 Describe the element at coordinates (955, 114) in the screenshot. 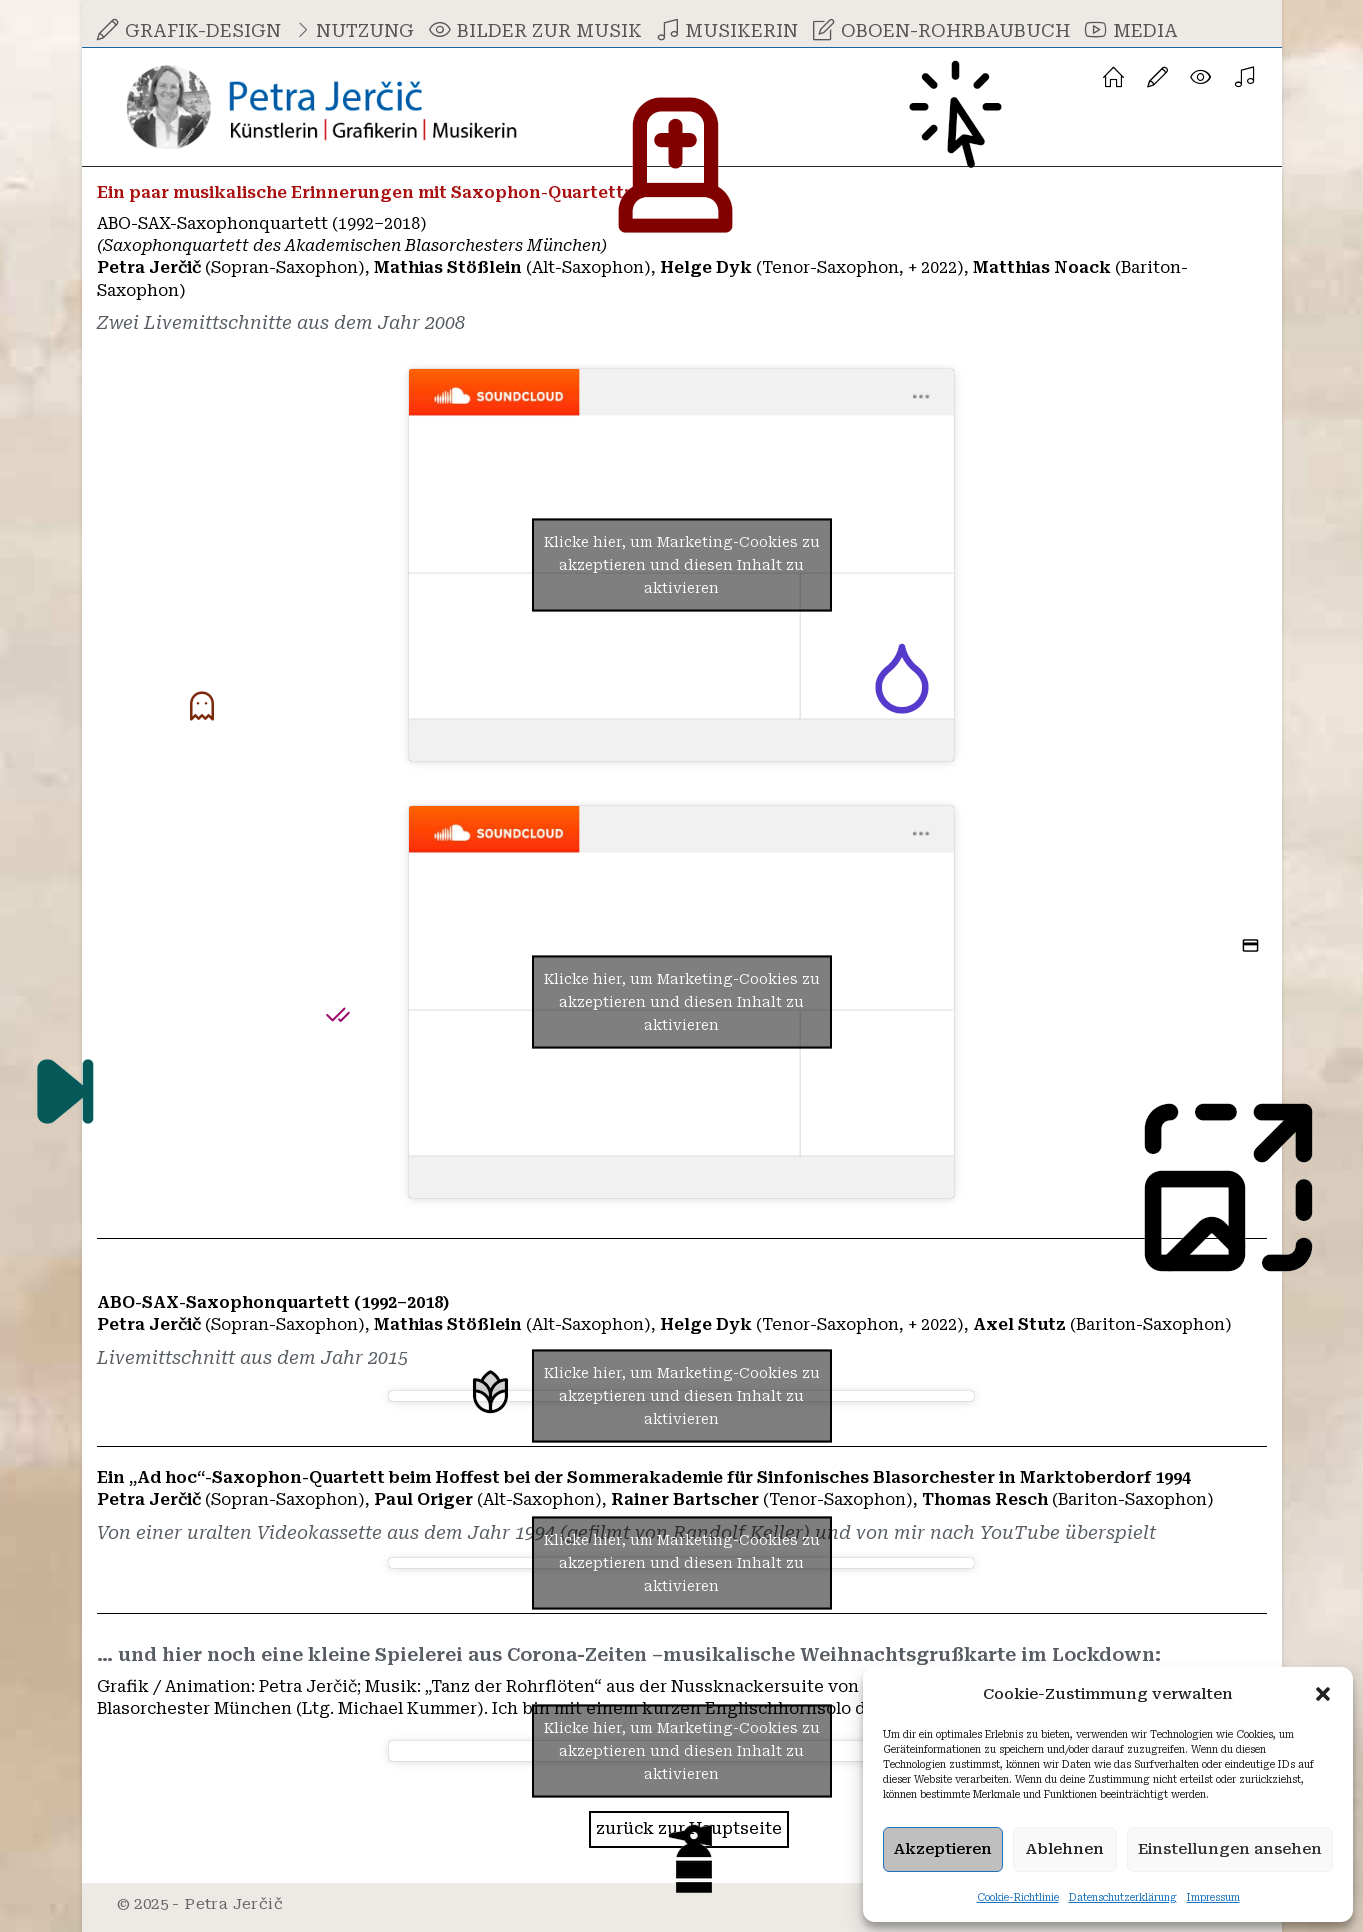

I see `click or tap interaction indicator` at that location.